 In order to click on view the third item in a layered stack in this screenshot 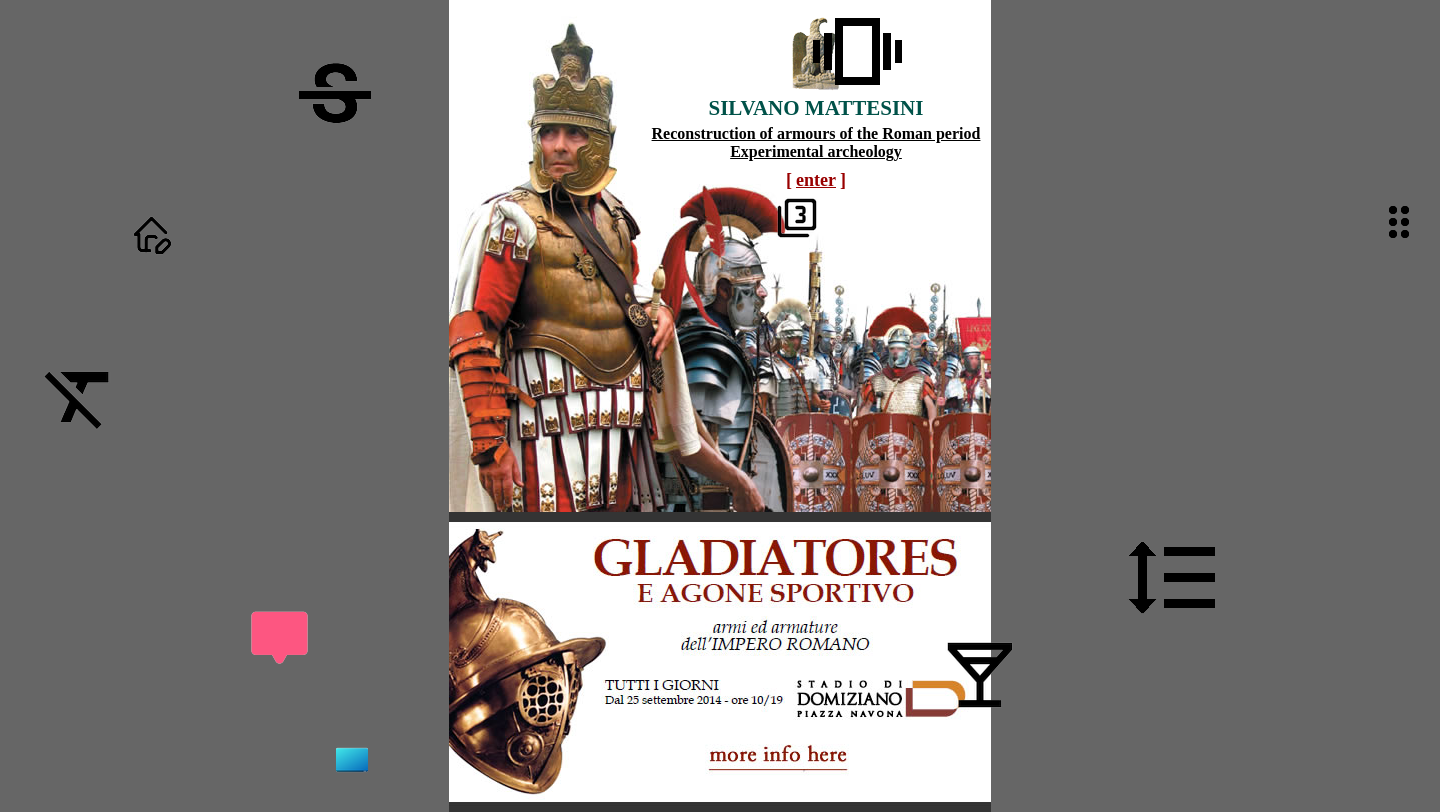, I will do `click(797, 218)`.